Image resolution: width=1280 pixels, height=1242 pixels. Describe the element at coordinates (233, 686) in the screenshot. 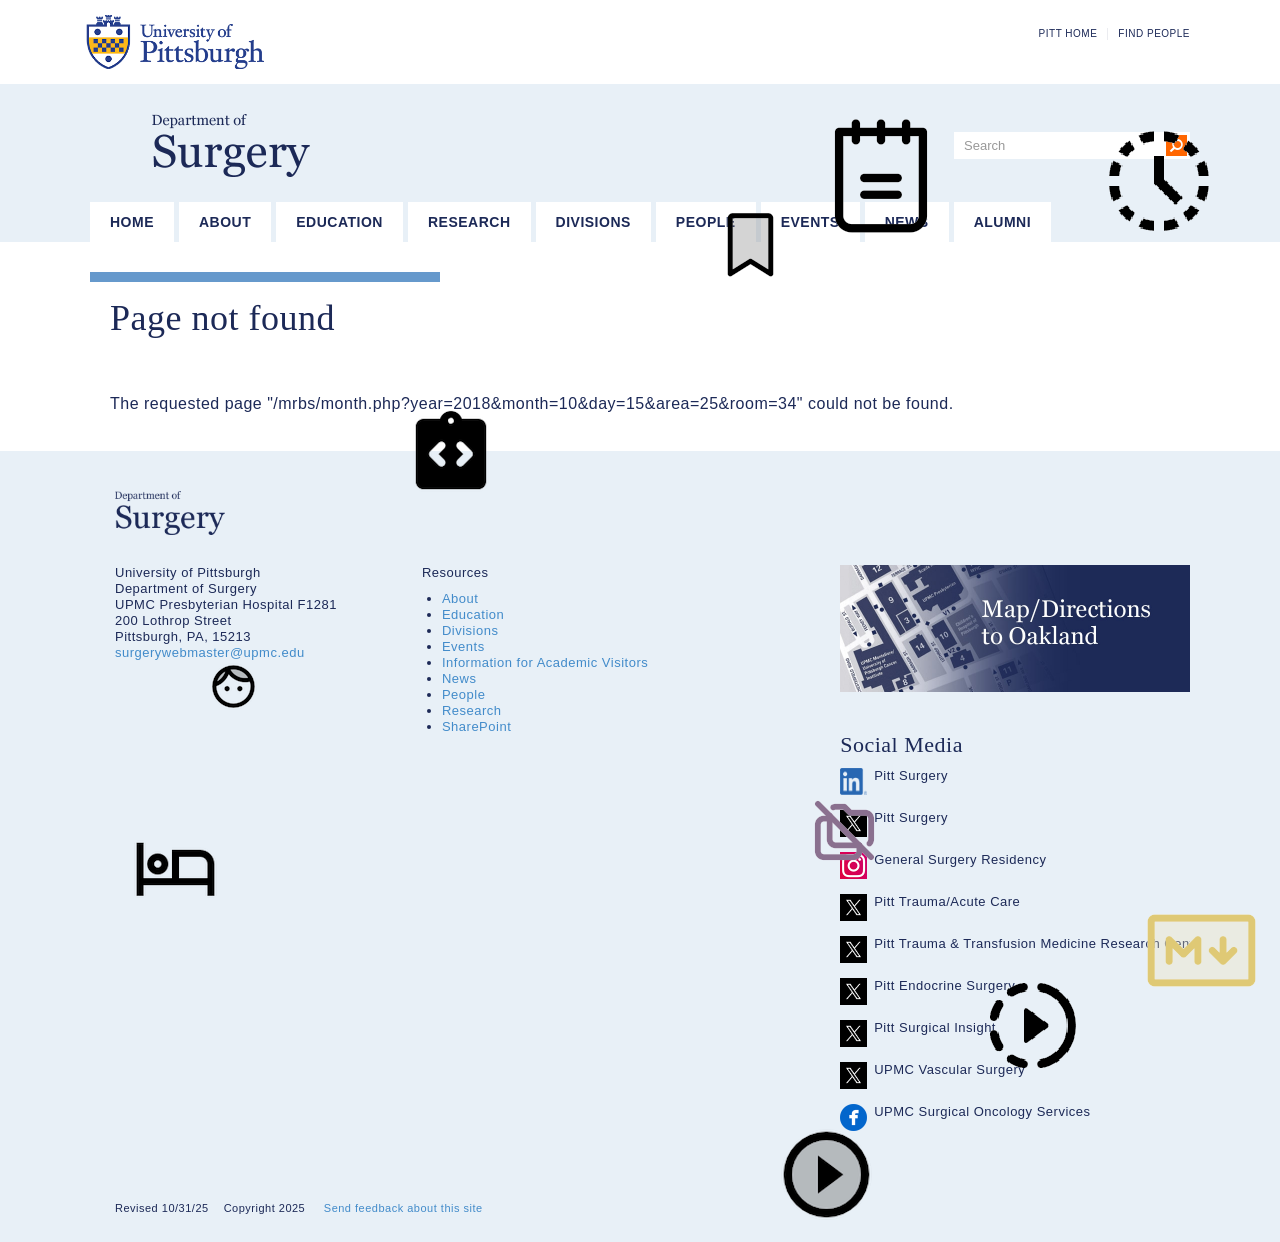

I see `access your profile or account` at that location.